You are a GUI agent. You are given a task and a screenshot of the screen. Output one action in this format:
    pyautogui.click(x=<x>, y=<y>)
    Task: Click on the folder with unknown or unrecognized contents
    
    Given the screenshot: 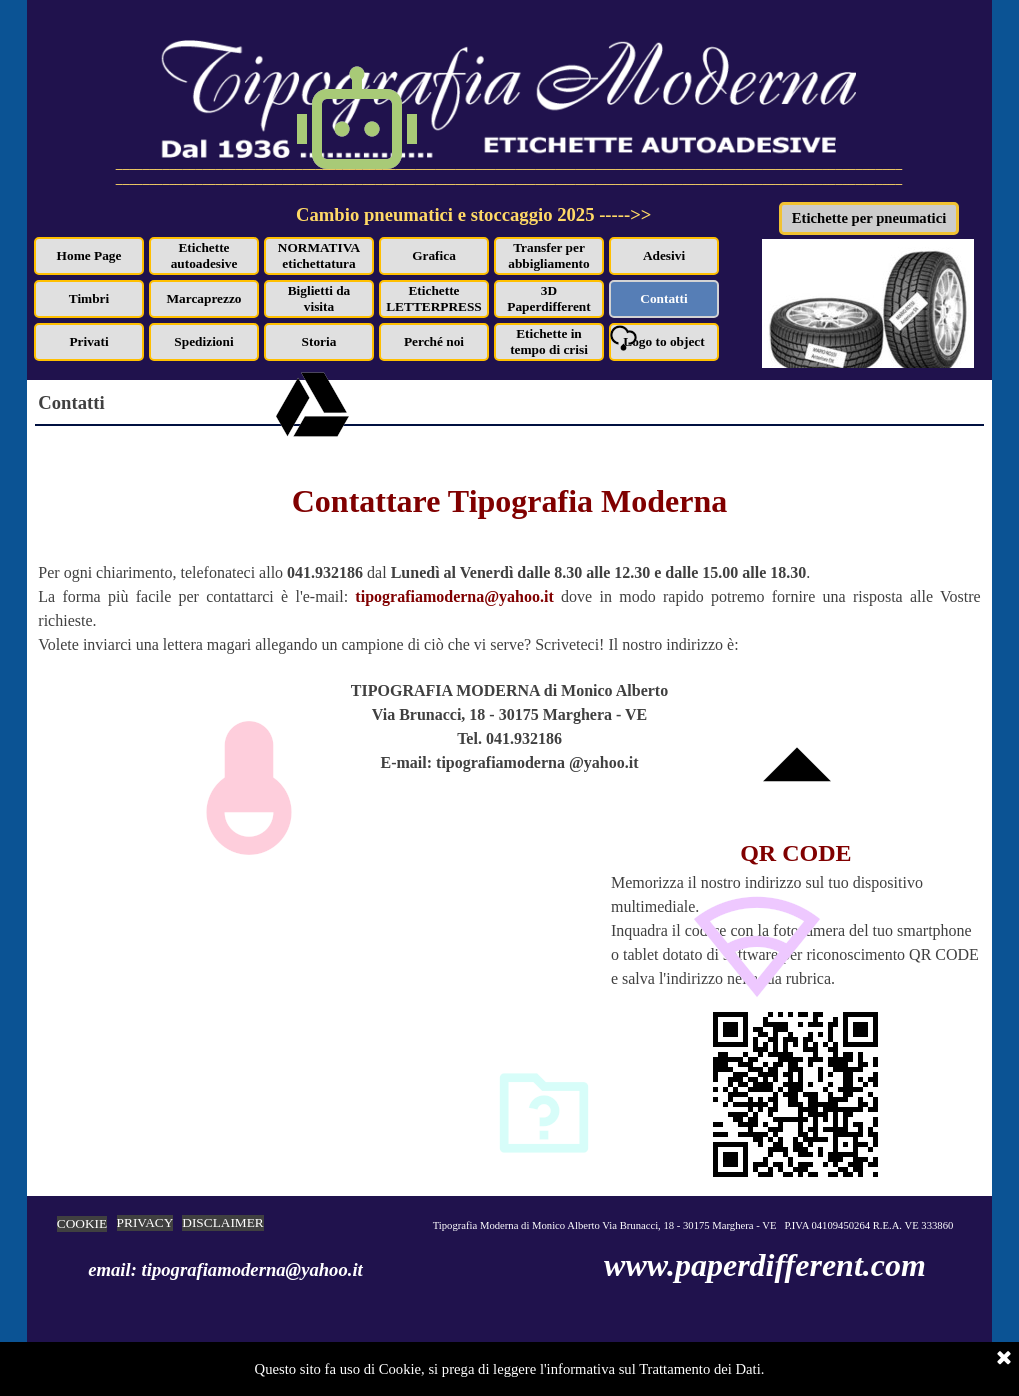 What is the action you would take?
    pyautogui.click(x=544, y=1113)
    